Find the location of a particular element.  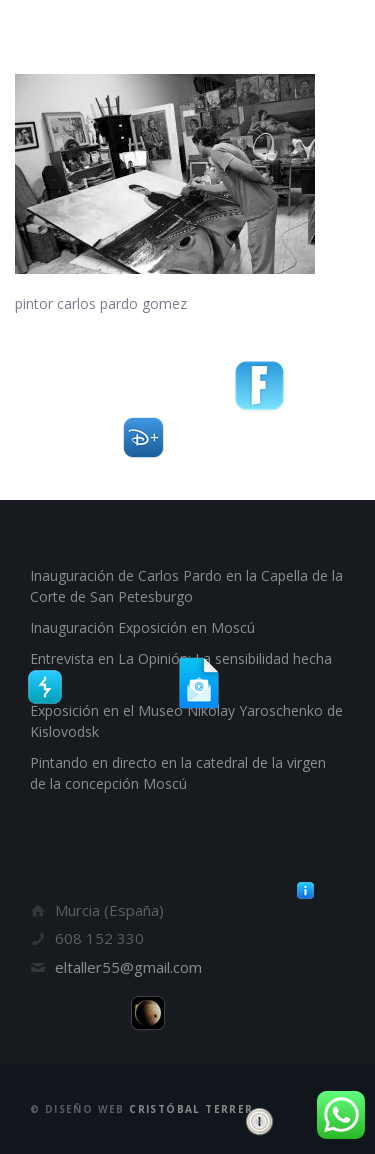

launch OpenRA Dune 2000 game is located at coordinates (148, 1013).